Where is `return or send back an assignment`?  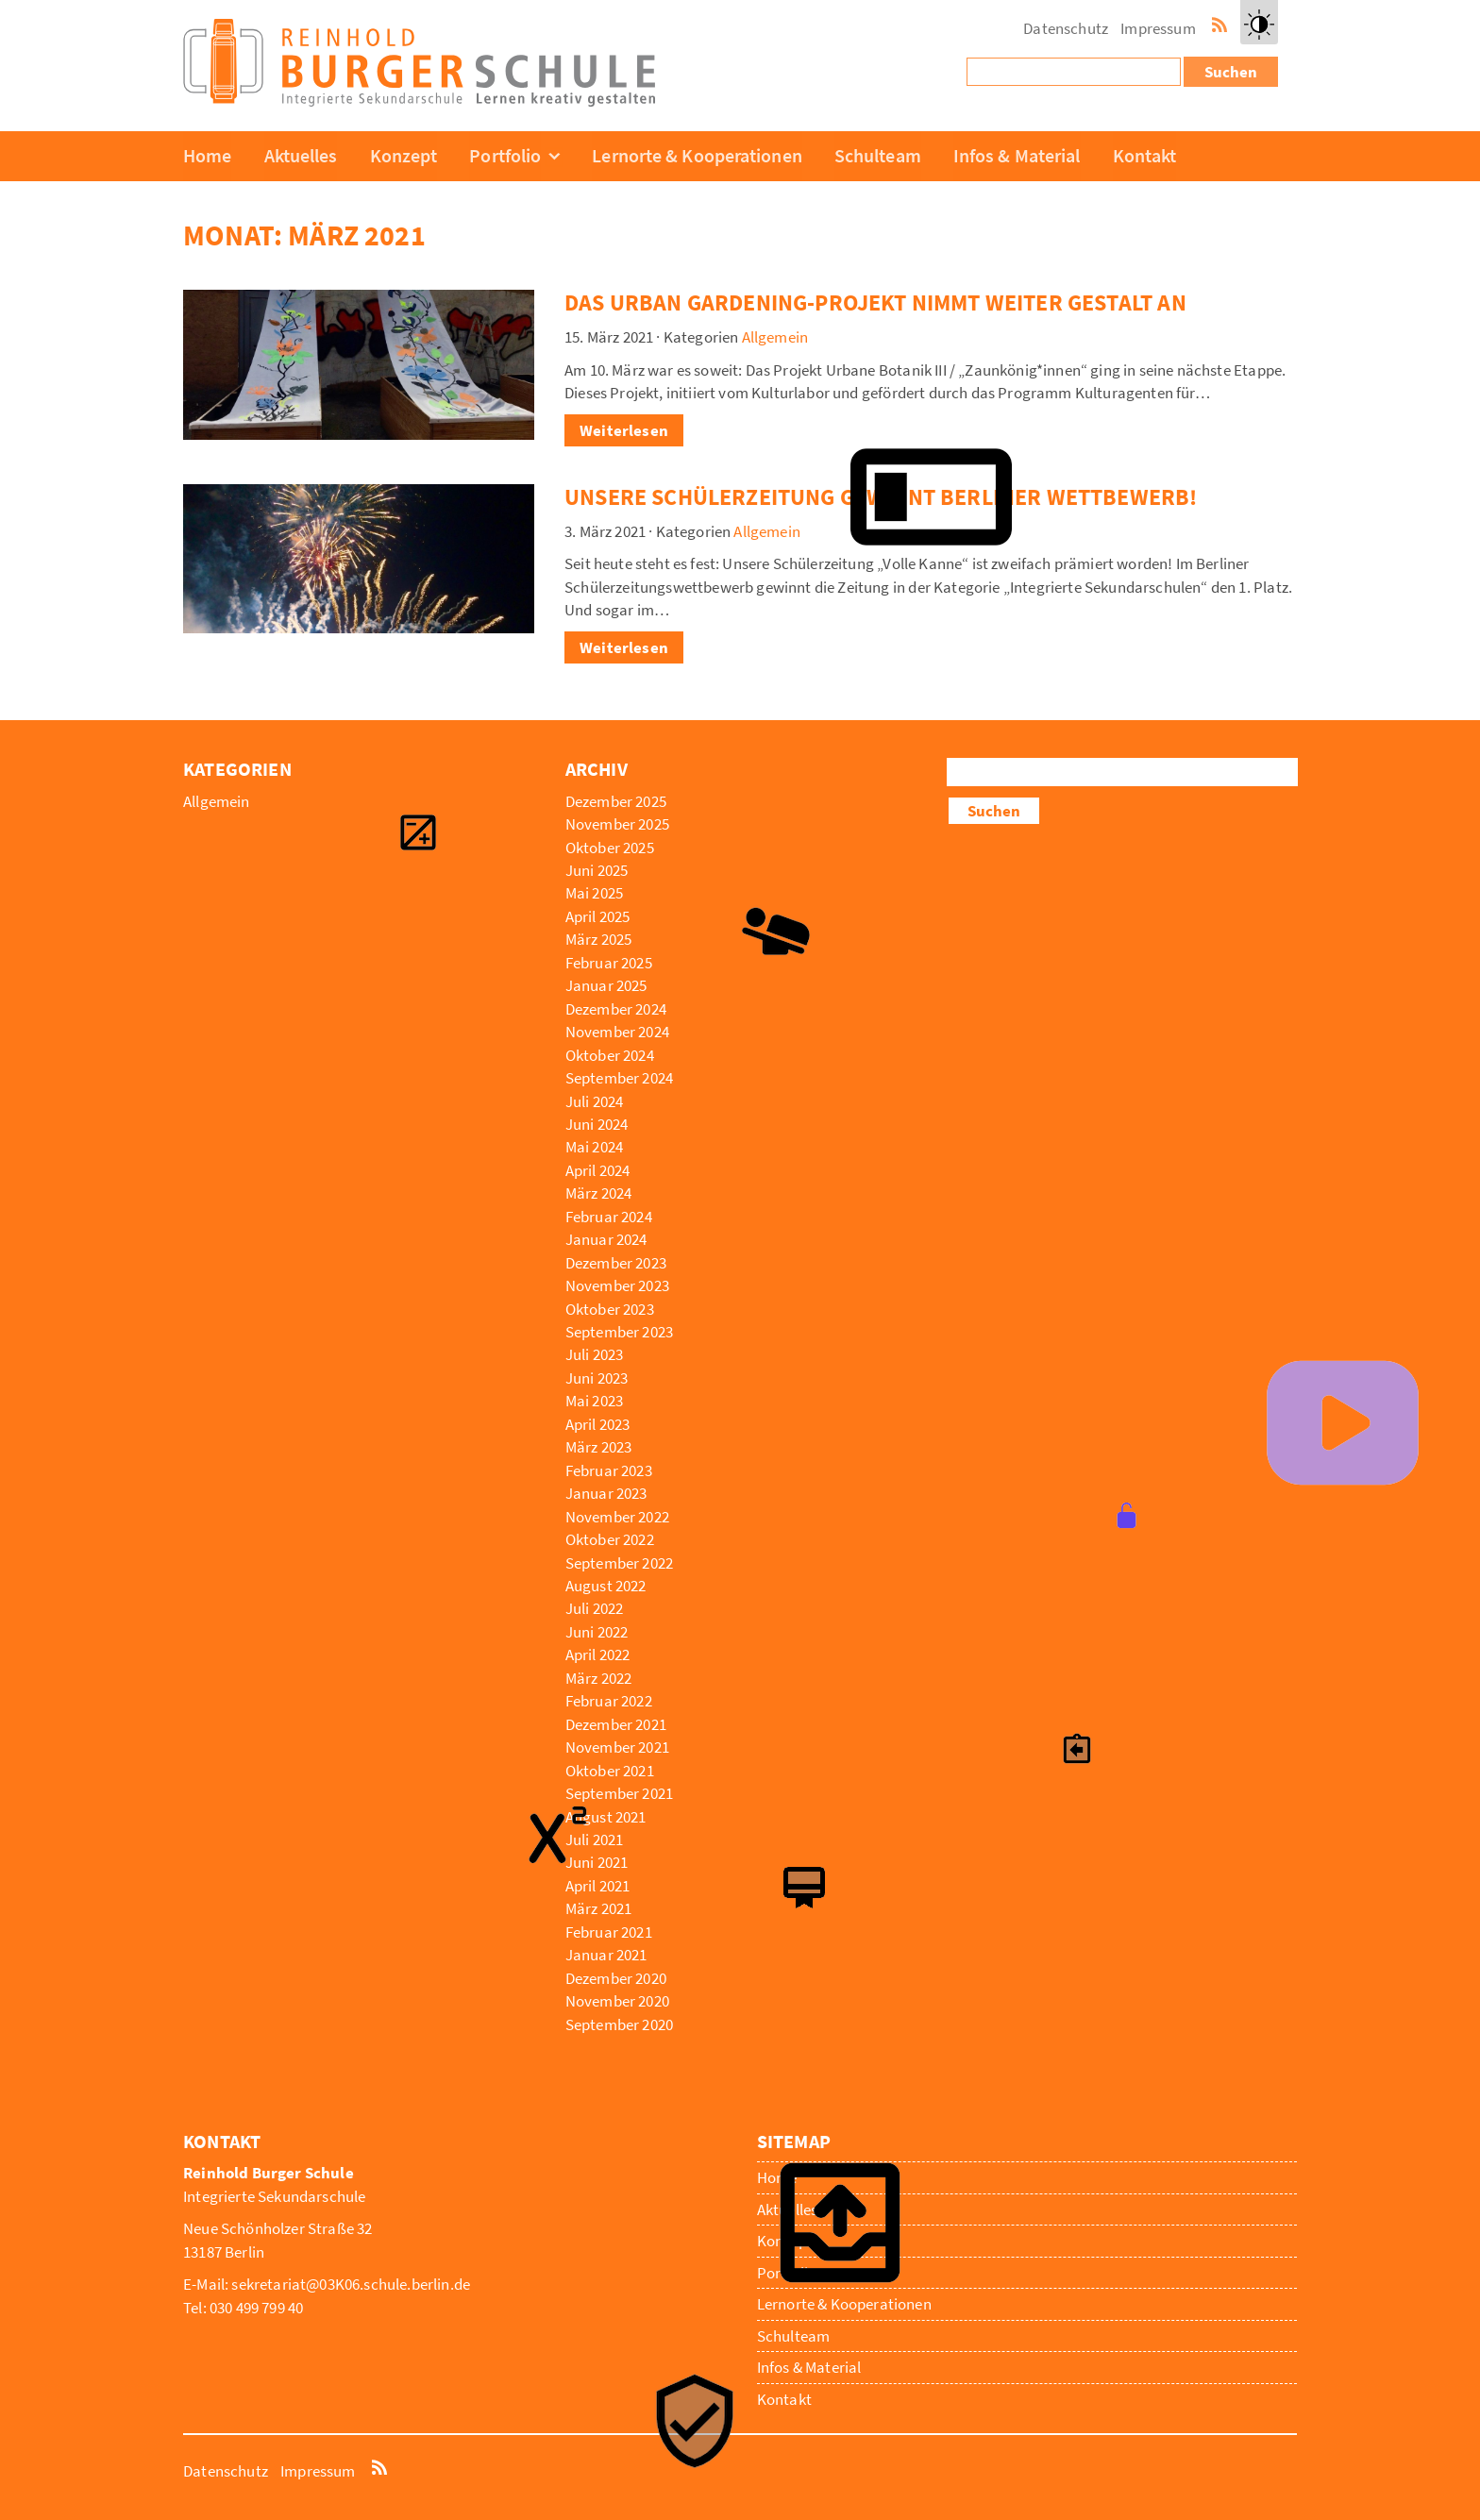
return or send back an assignment is located at coordinates (1077, 1750).